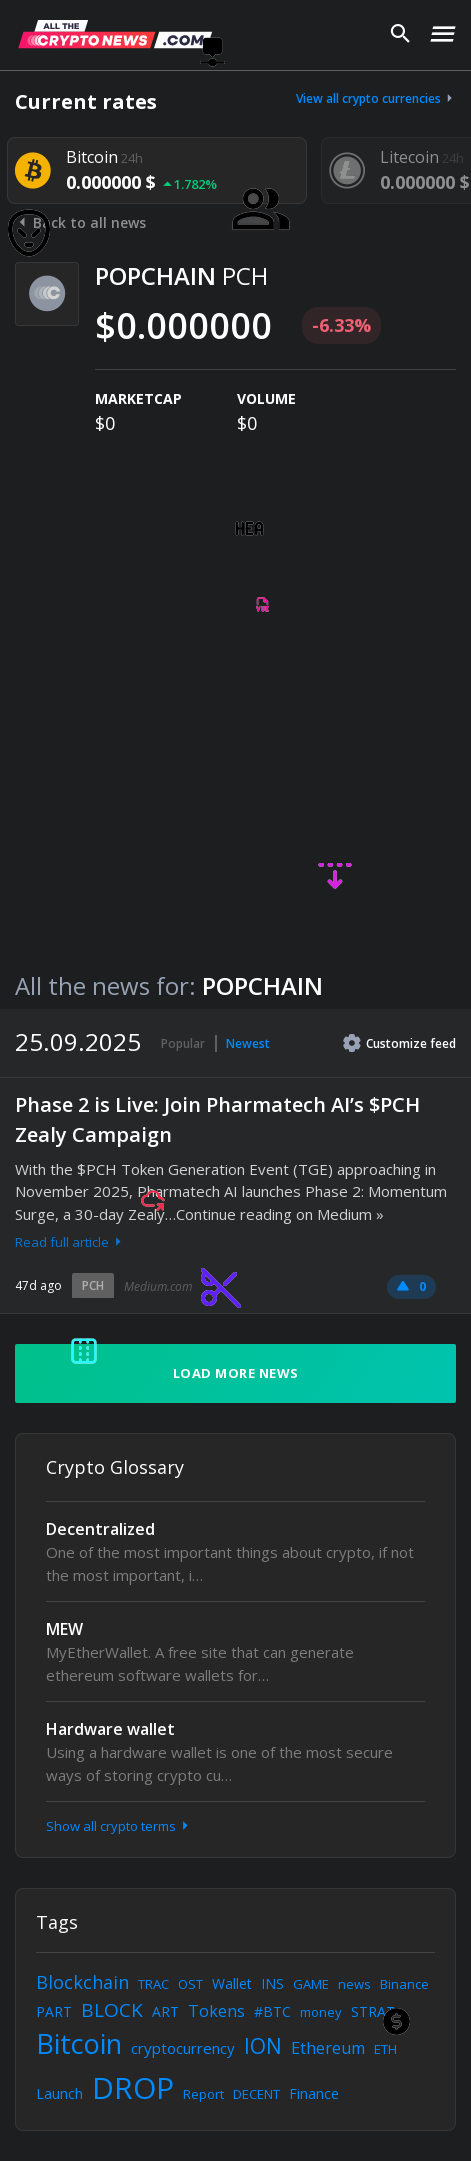 This screenshot has height=2161, width=471. I want to click on indicates HTTP HEAD request method, so click(249, 528).